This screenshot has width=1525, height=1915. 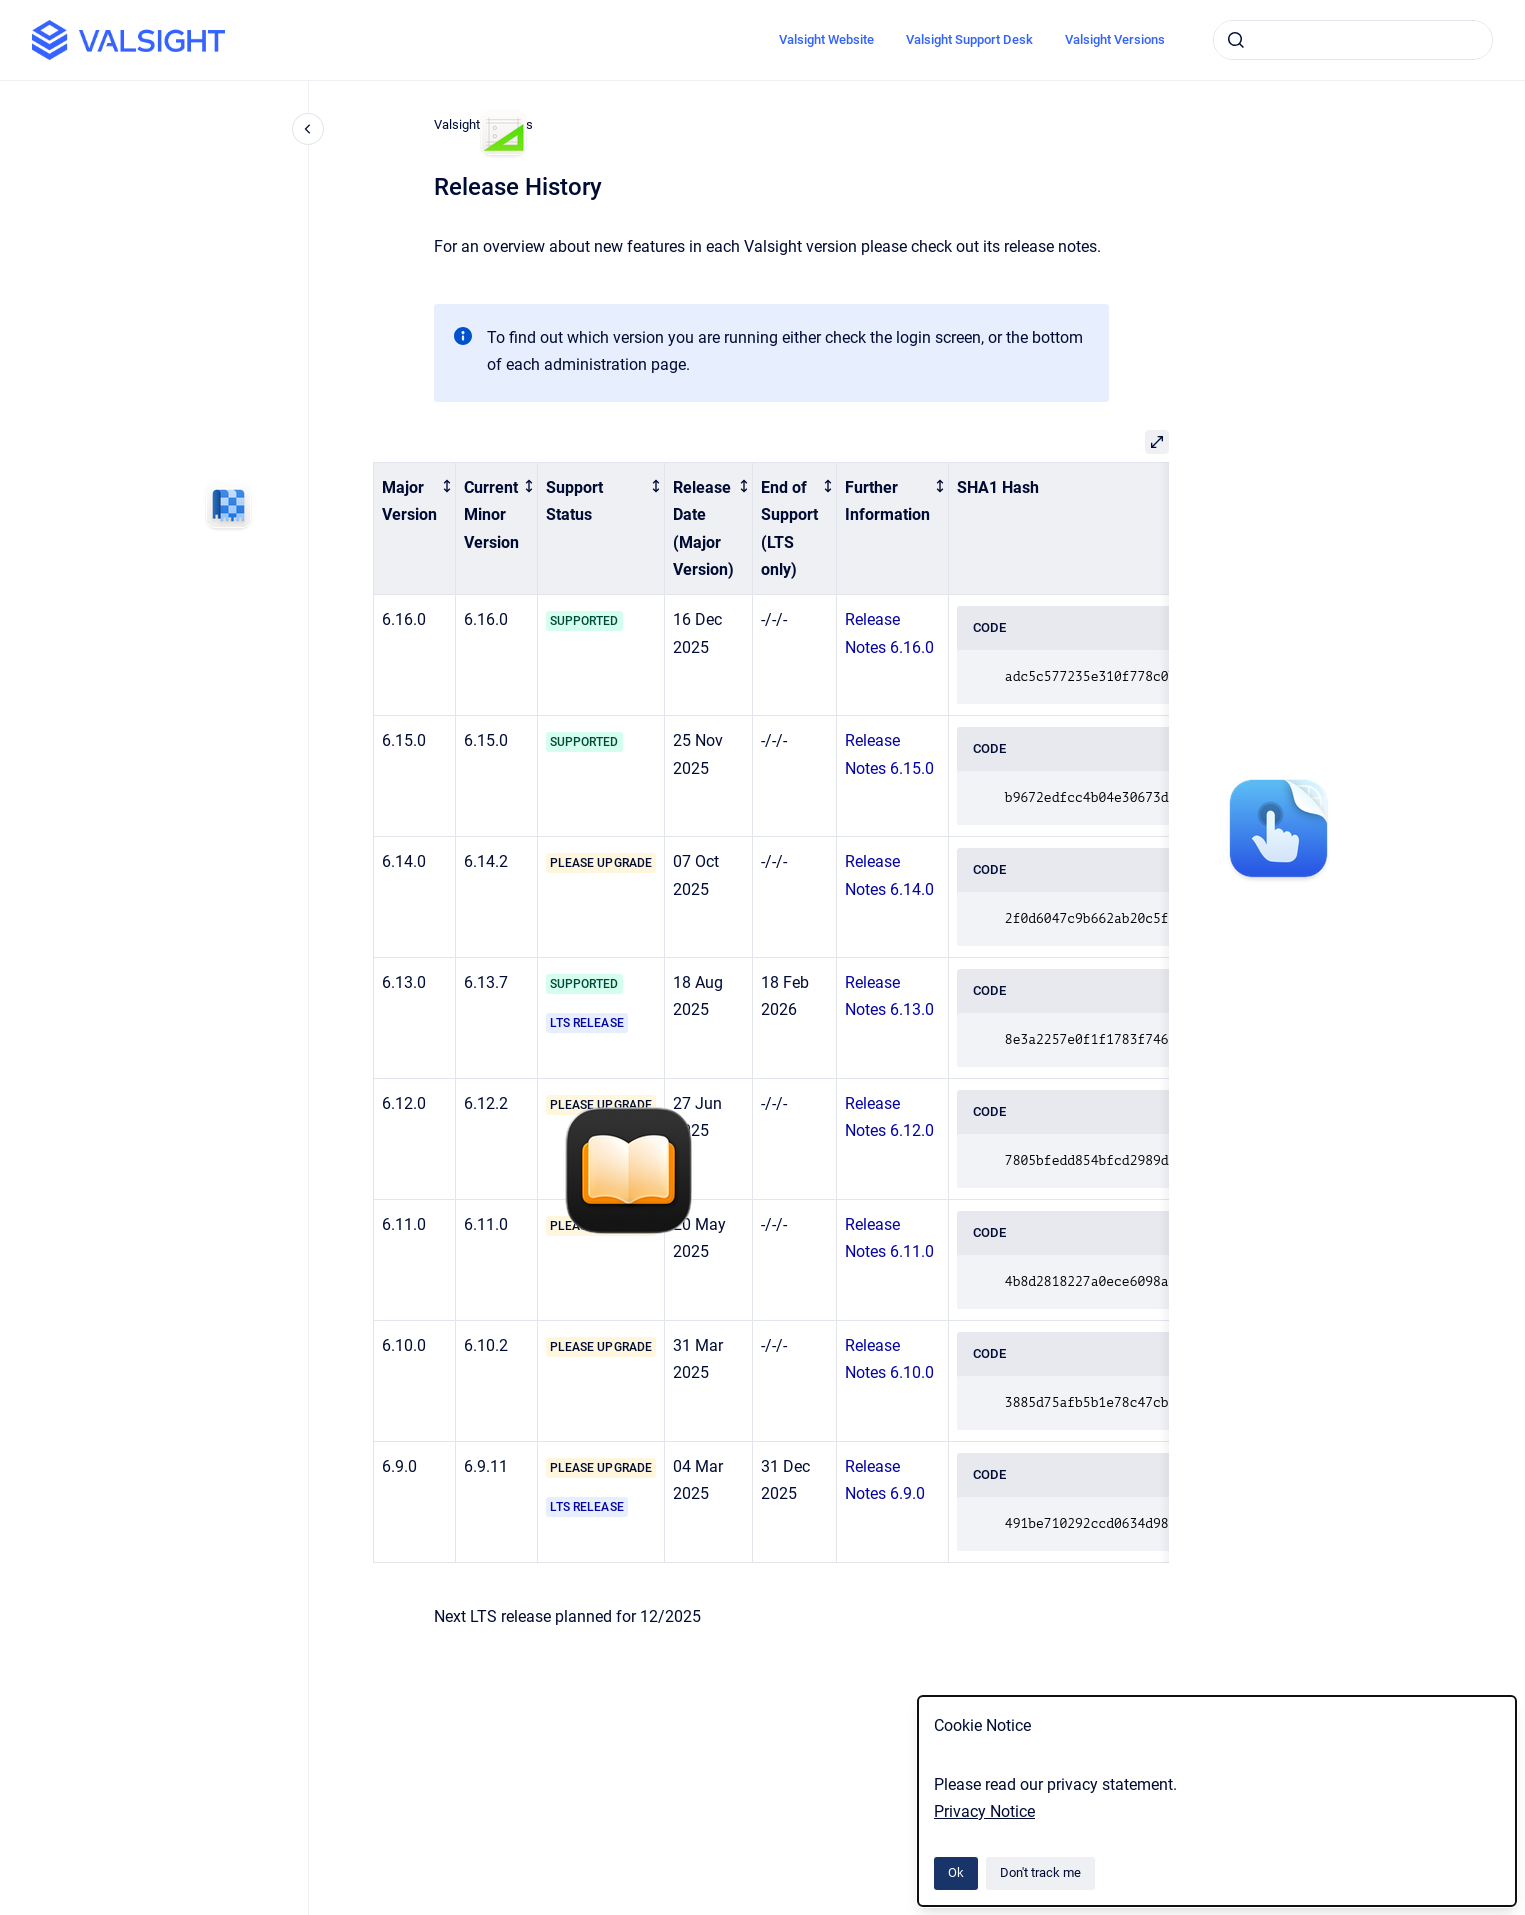 I want to click on open Blanket ambient sound app, so click(x=228, y=505).